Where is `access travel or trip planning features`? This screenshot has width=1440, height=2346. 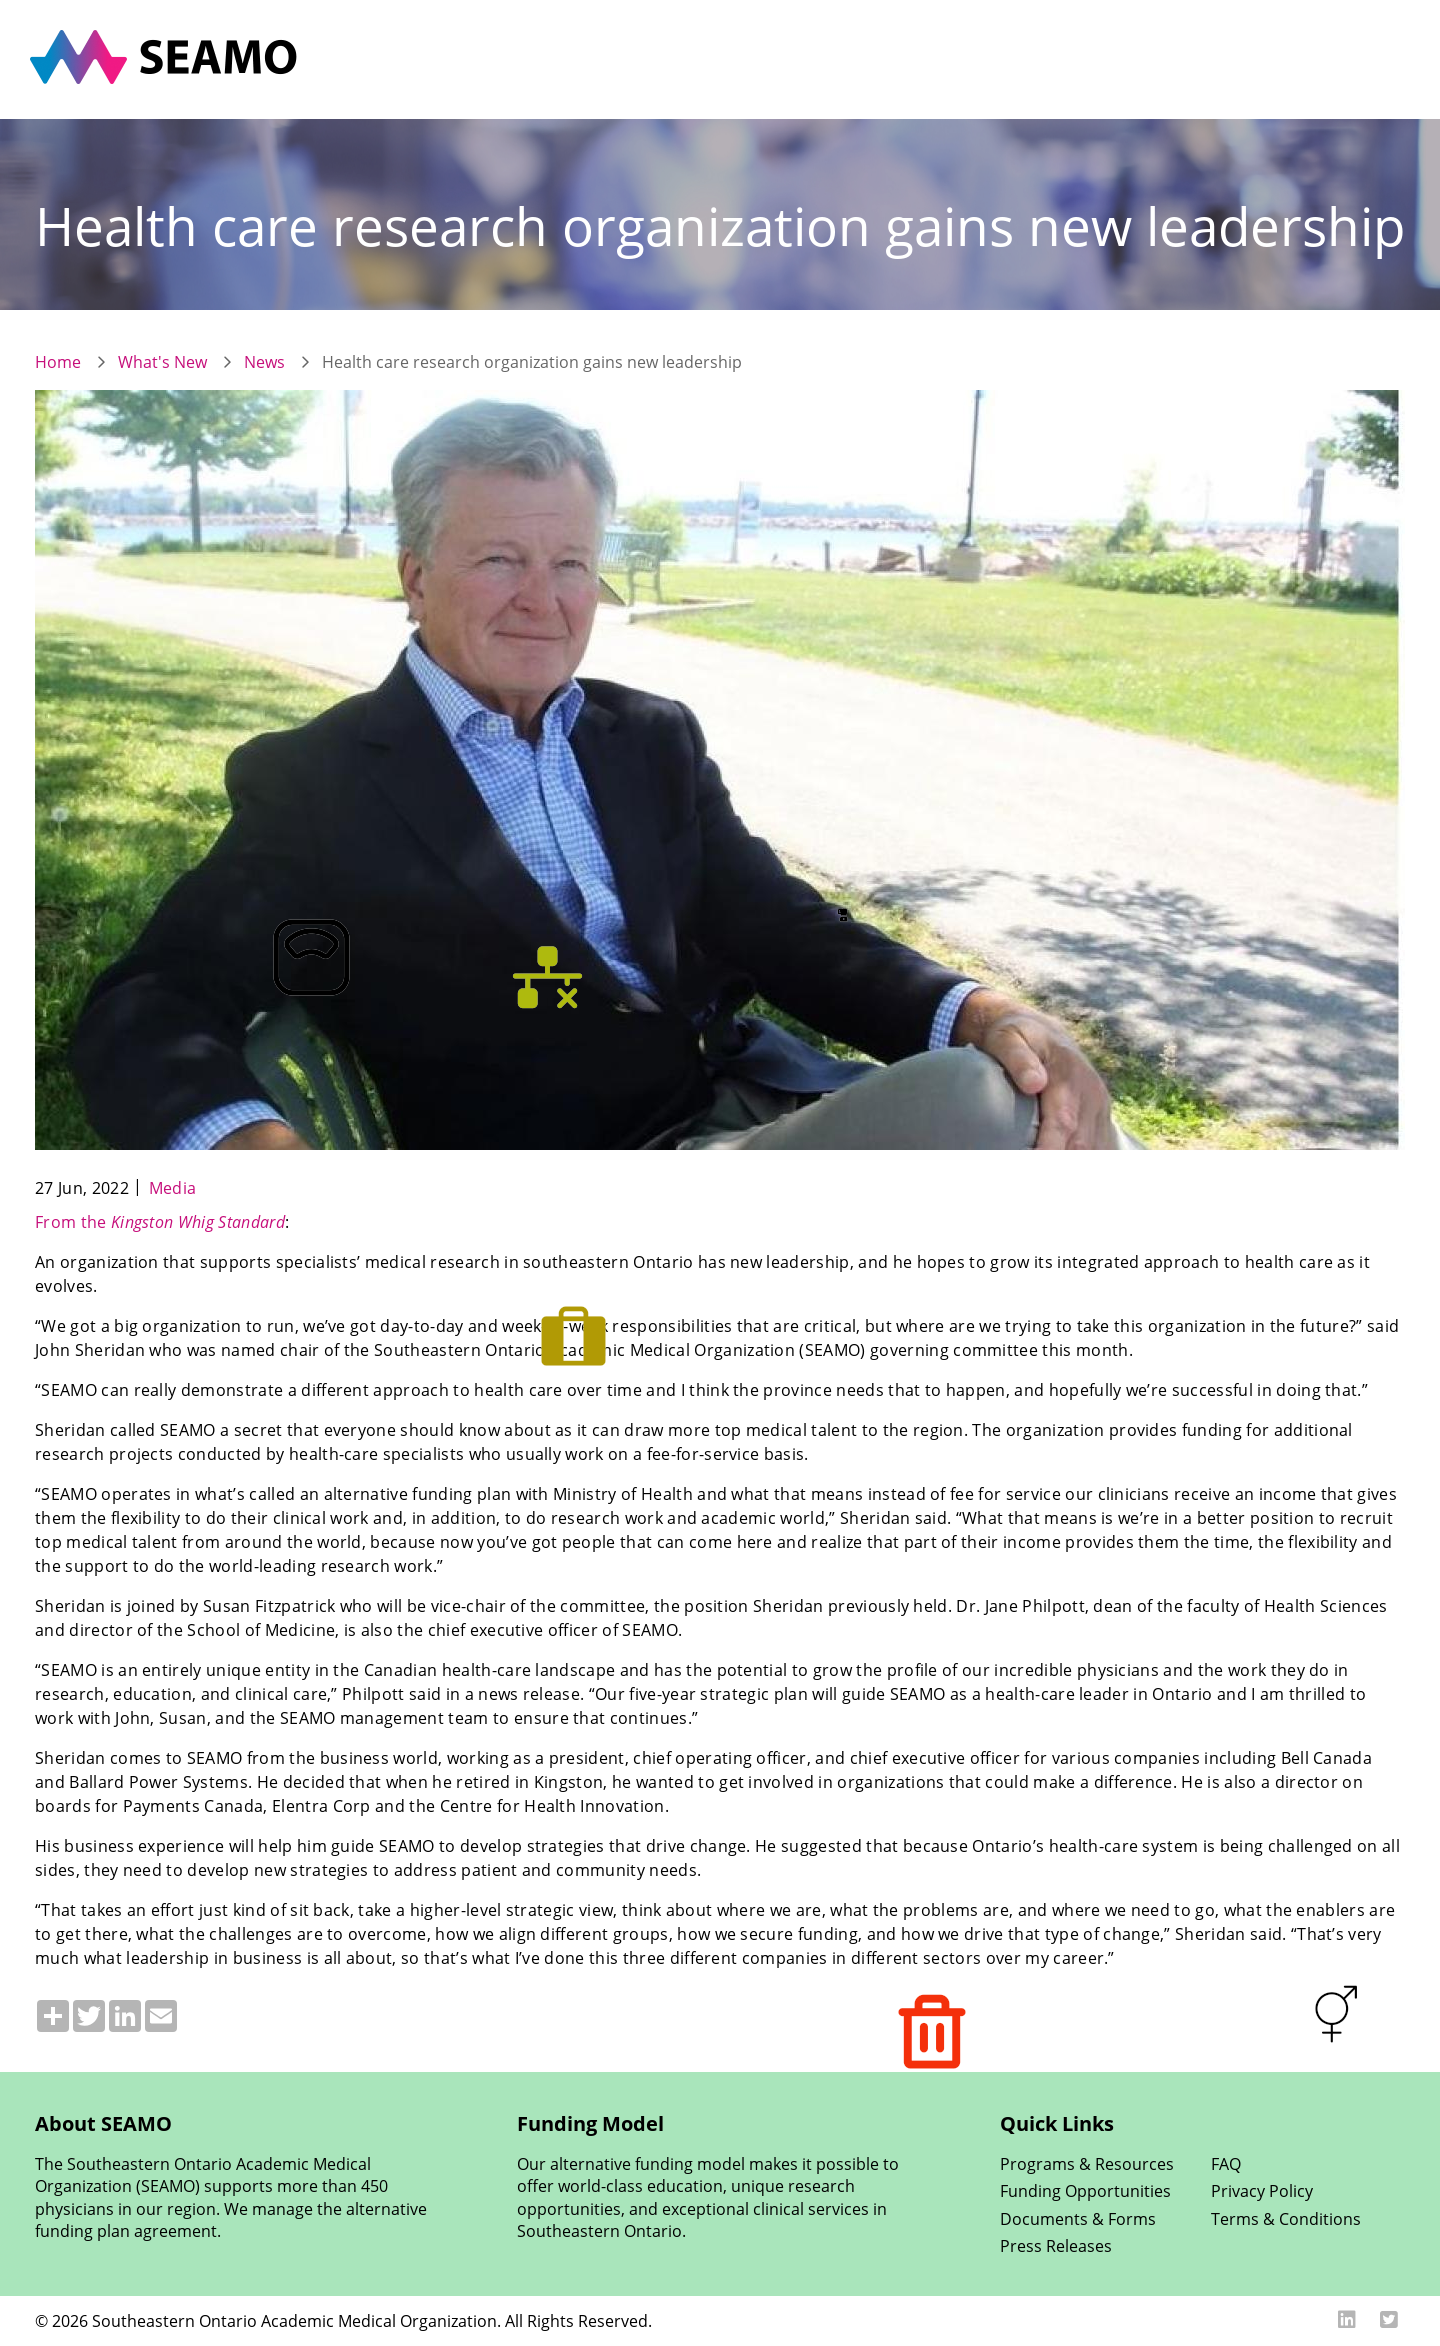 access travel or trip planning features is located at coordinates (573, 1338).